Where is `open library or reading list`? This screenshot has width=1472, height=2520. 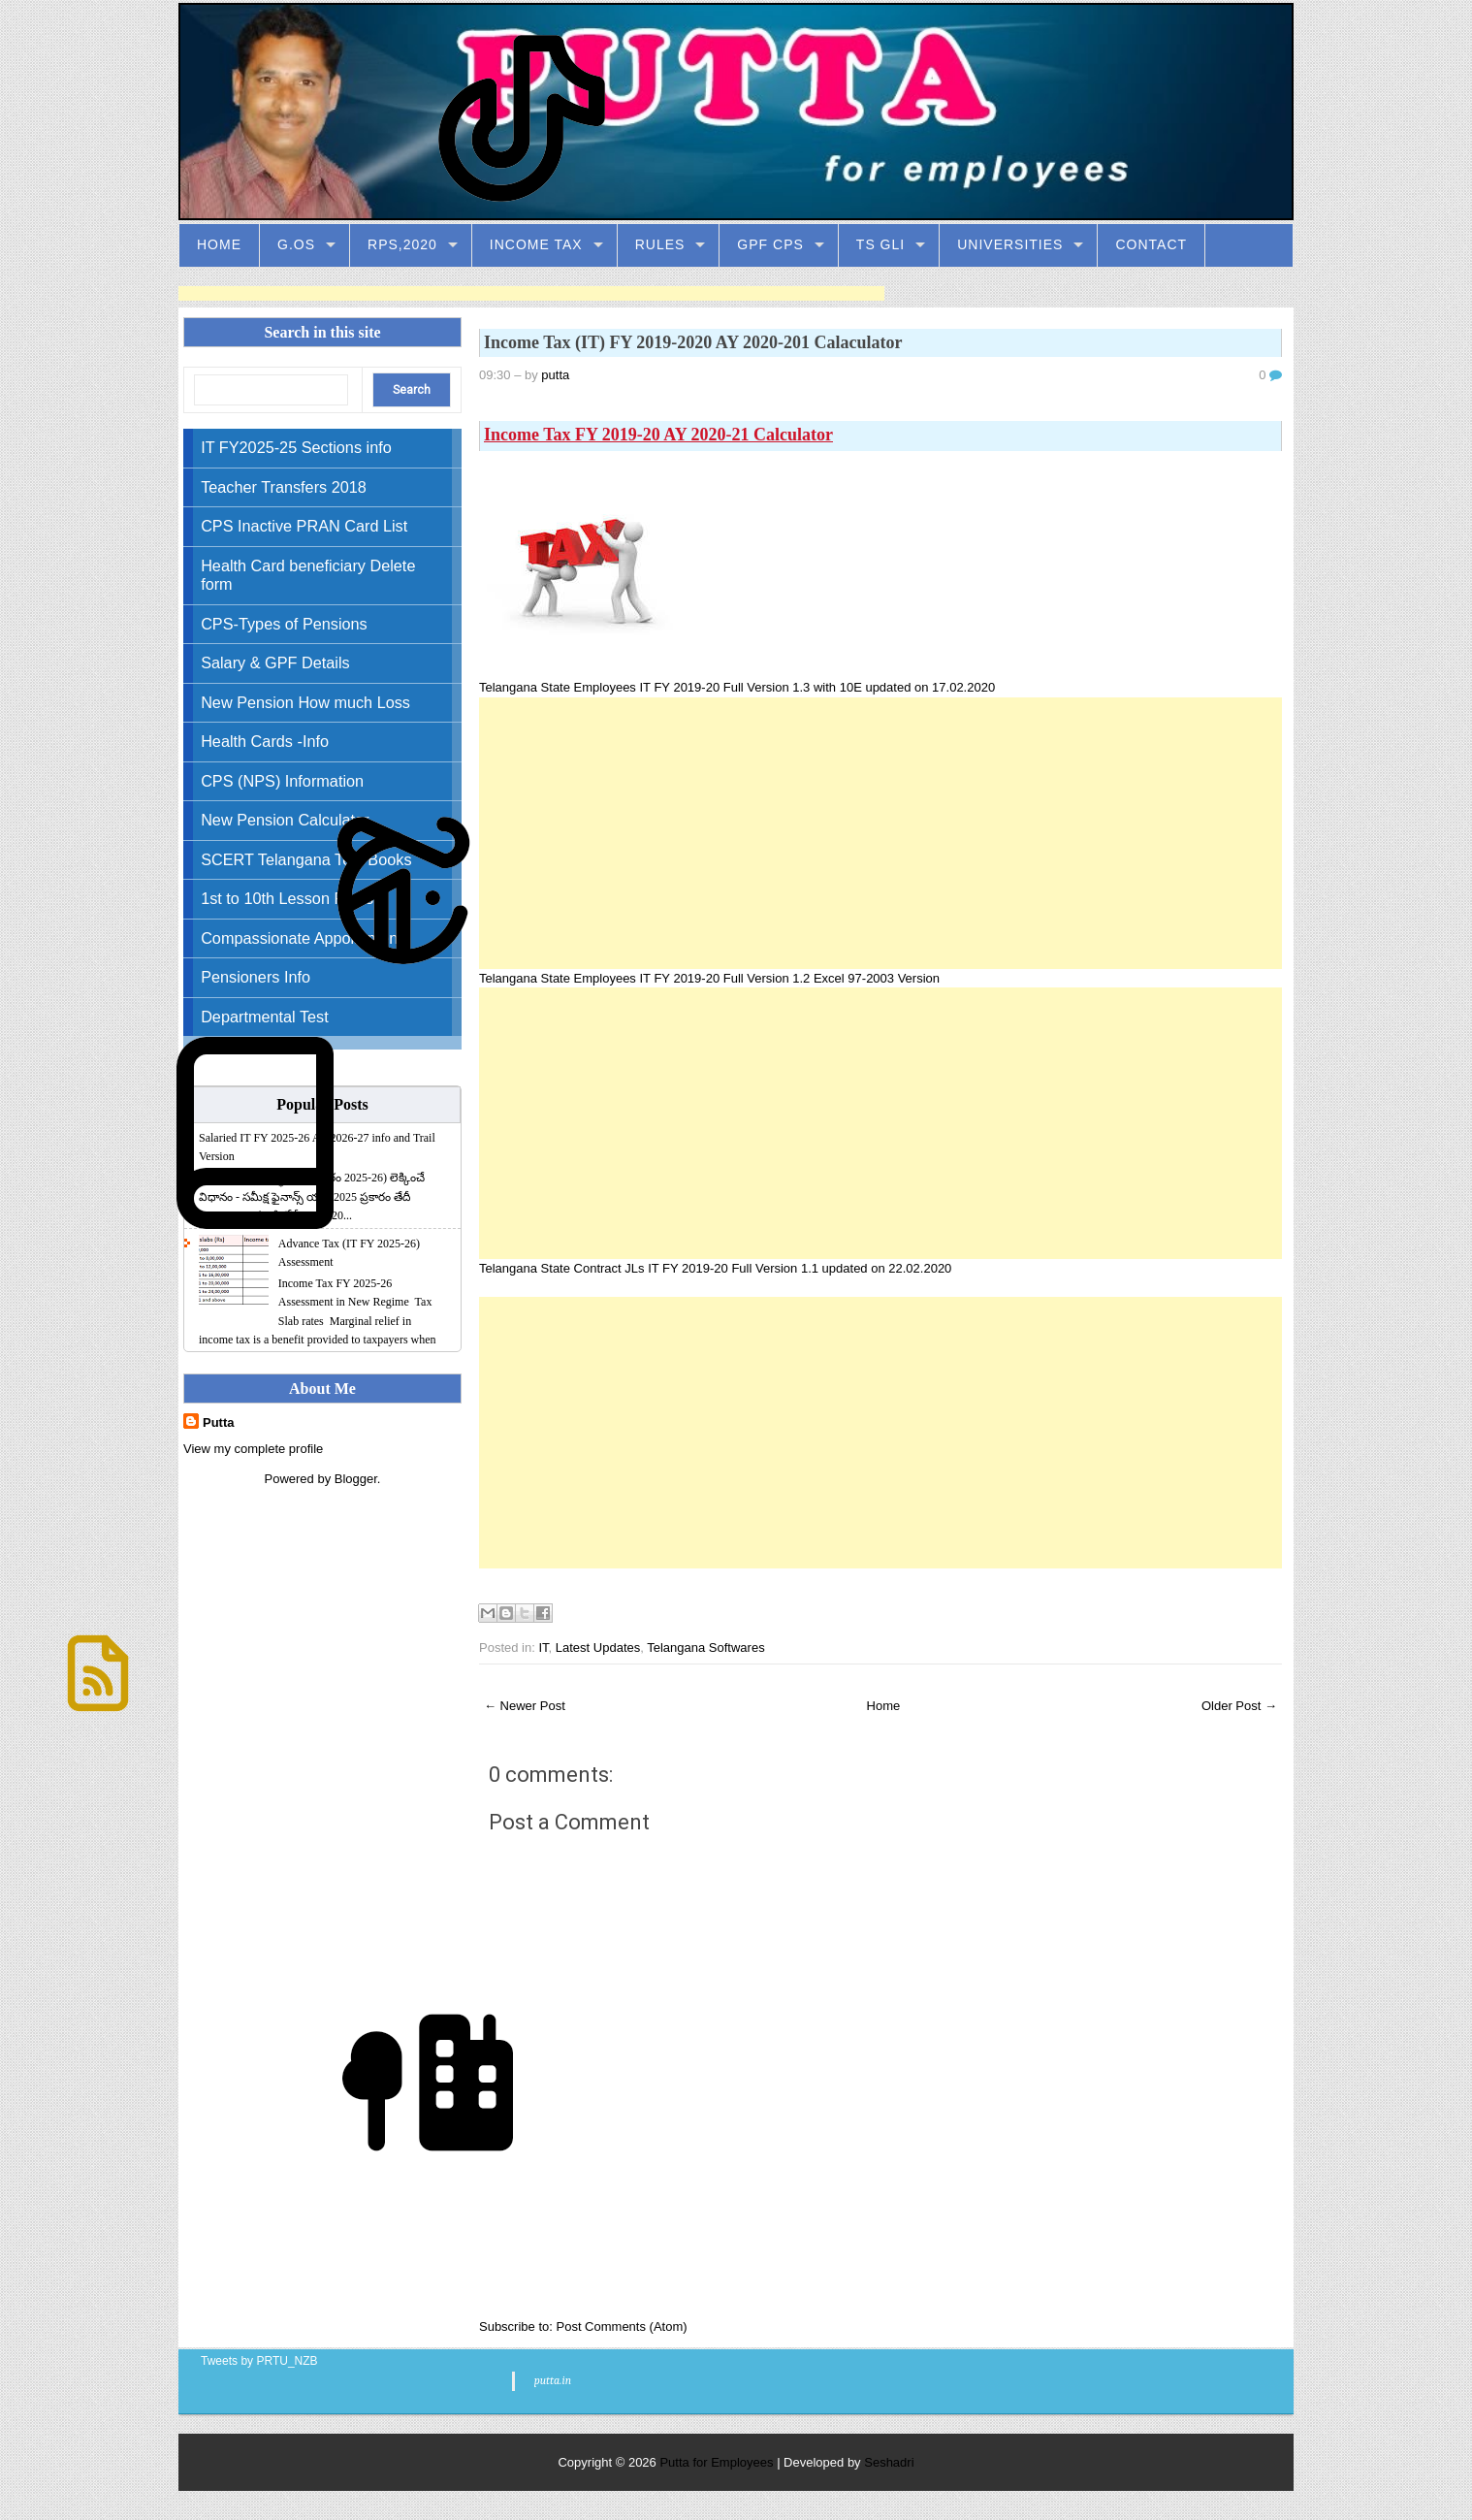 open library or reading list is located at coordinates (255, 1133).